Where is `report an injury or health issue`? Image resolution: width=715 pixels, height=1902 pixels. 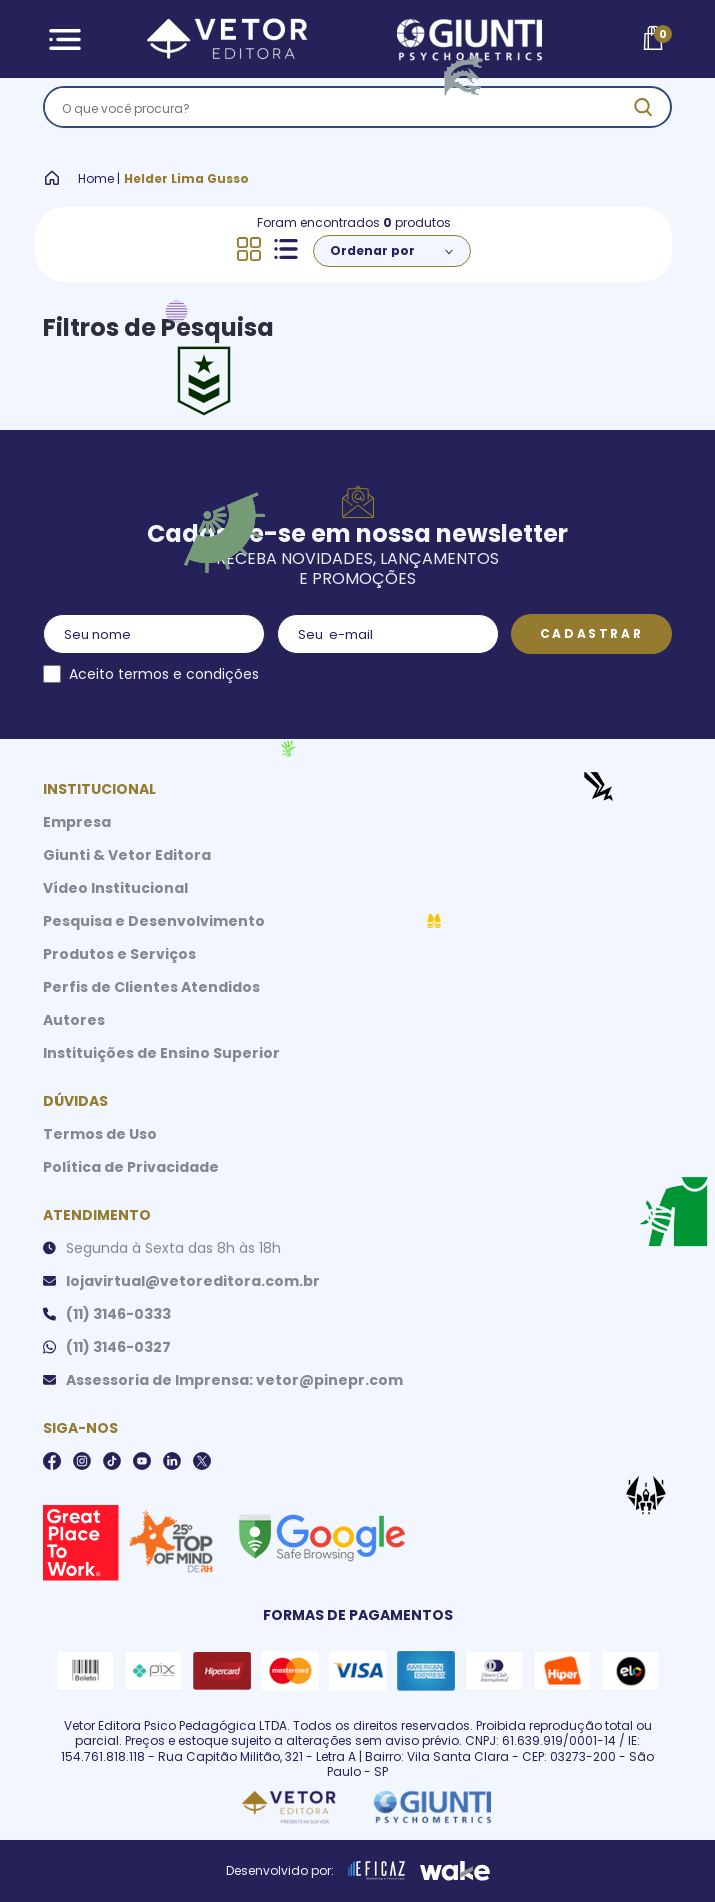
report an injury or health issue is located at coordinates (672, 1211).